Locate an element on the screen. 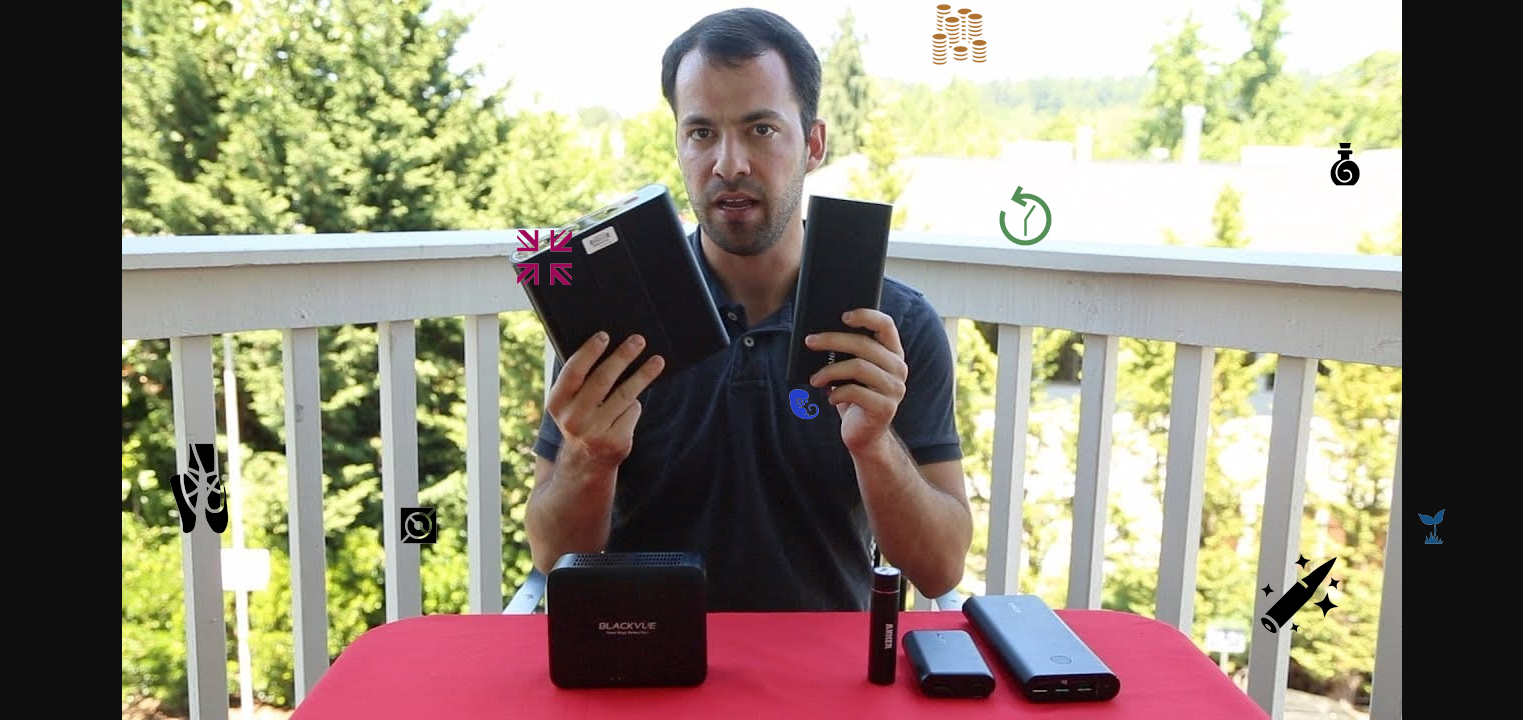 The height and width of the screenshot is (720, 1523). indicates pregnancy or fetal development status is located at coordinates (804, 404).